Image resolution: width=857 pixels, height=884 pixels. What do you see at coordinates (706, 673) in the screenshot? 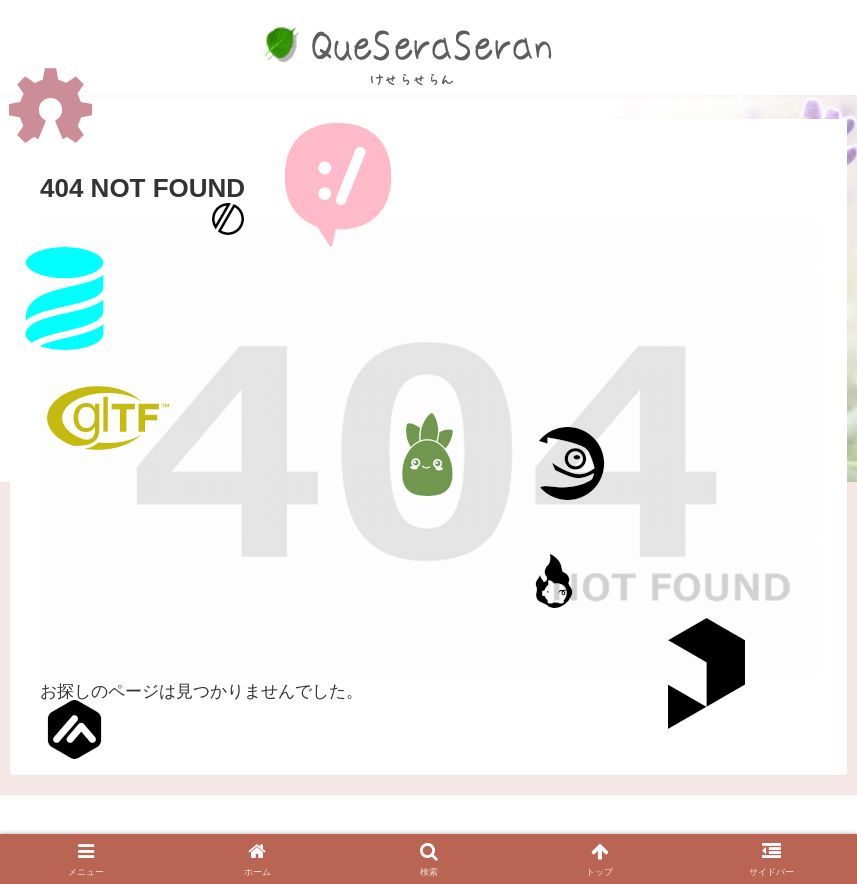
I see `open the Printables 3D printing community website` at bounding box center [706, 673].